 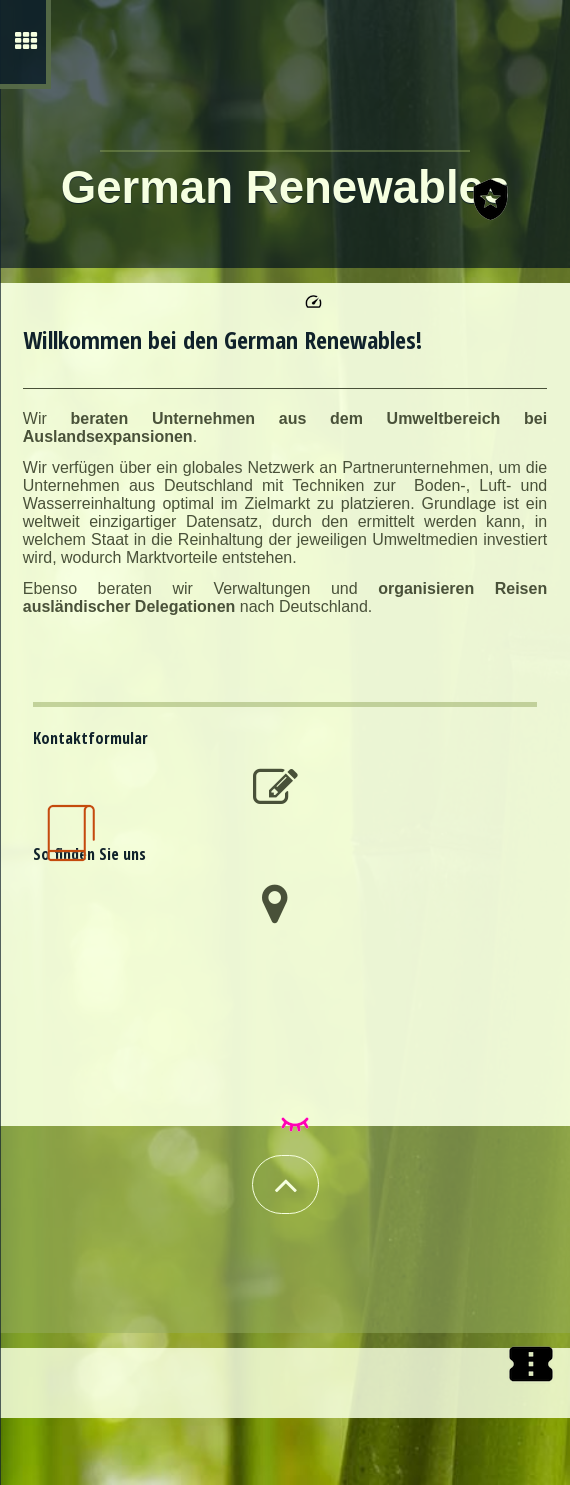 I want to click on adjust playback speed, so click(x=313, y=301).